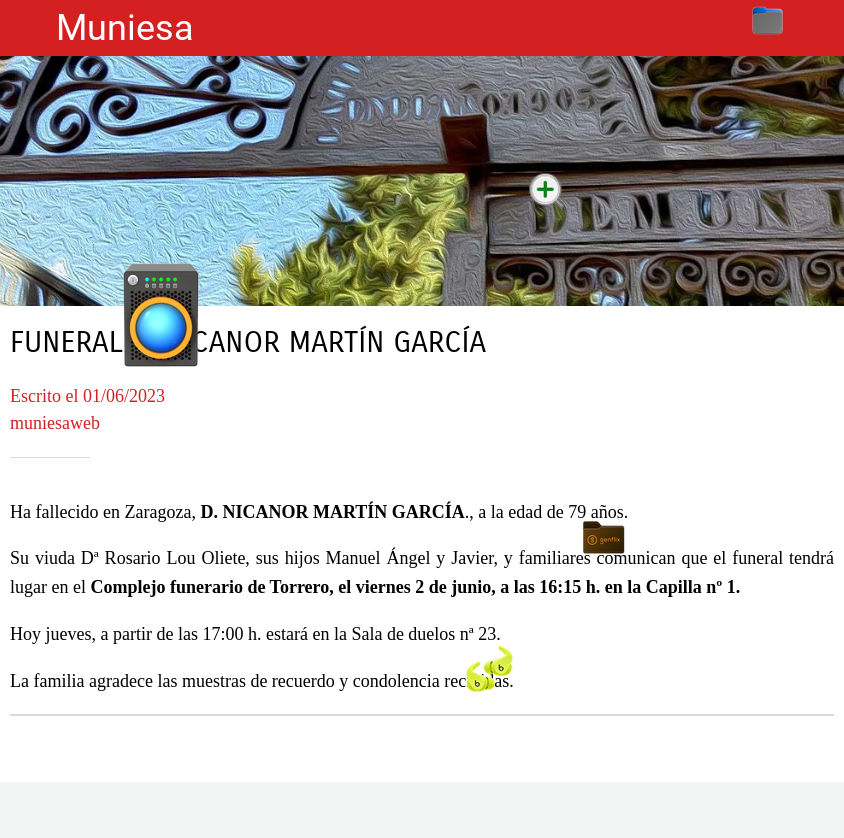 The image size is (844, 838). I want to click on beats fit pro earbuds in volt yellow, so click(489, 669).